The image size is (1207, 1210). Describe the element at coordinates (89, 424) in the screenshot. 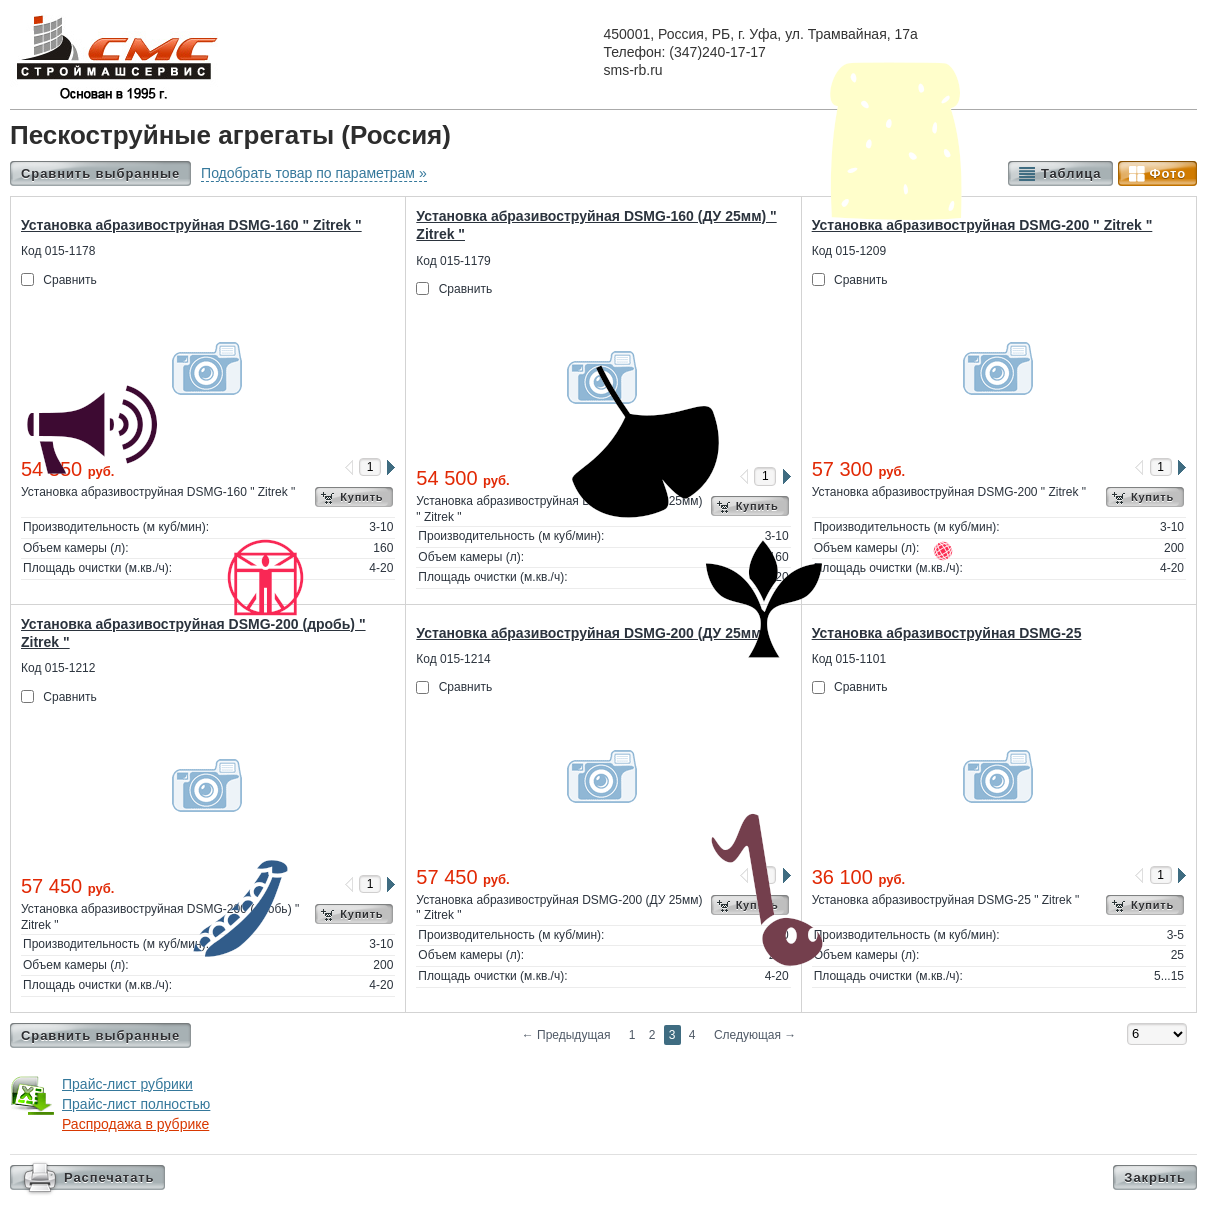

I see `make an announcement or broadcast` at that location.